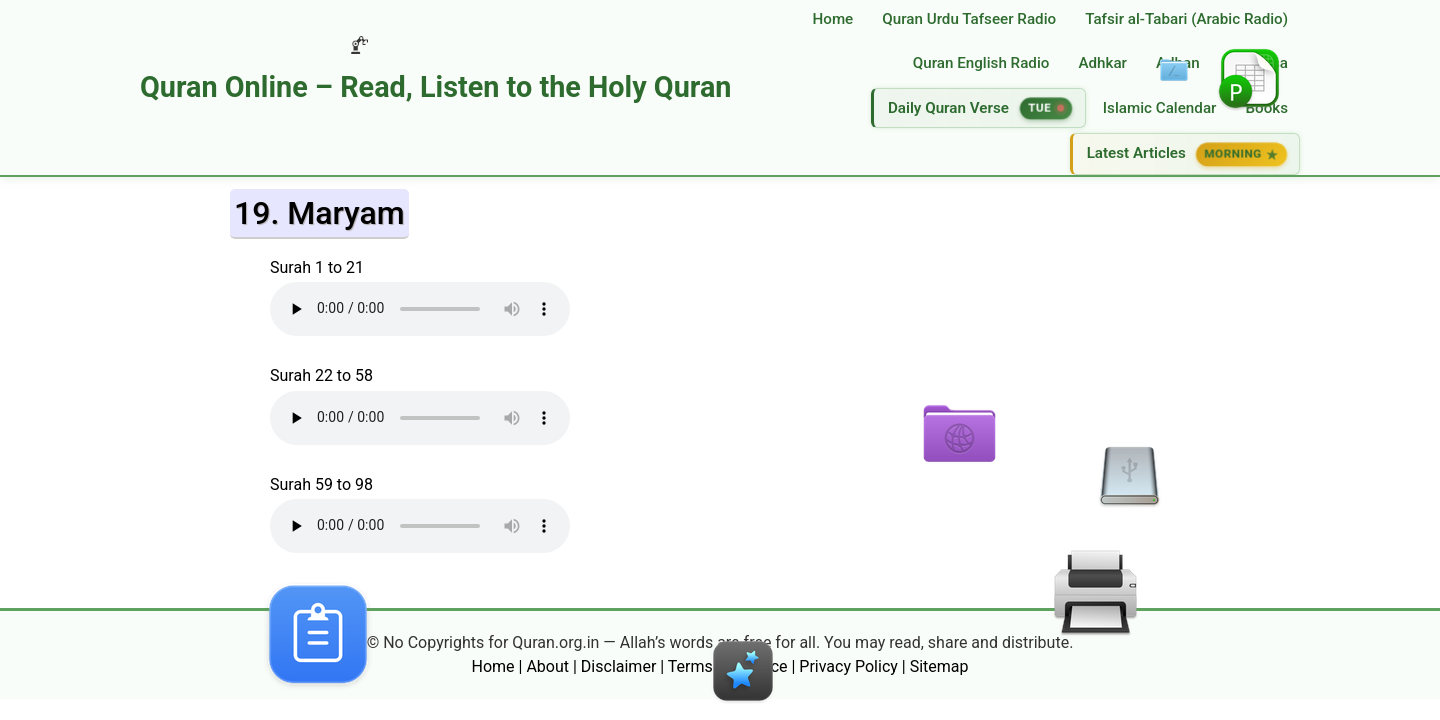  I want to click on open FreeOffice PlanMaker spreadsheet application, so click(1250, 78).